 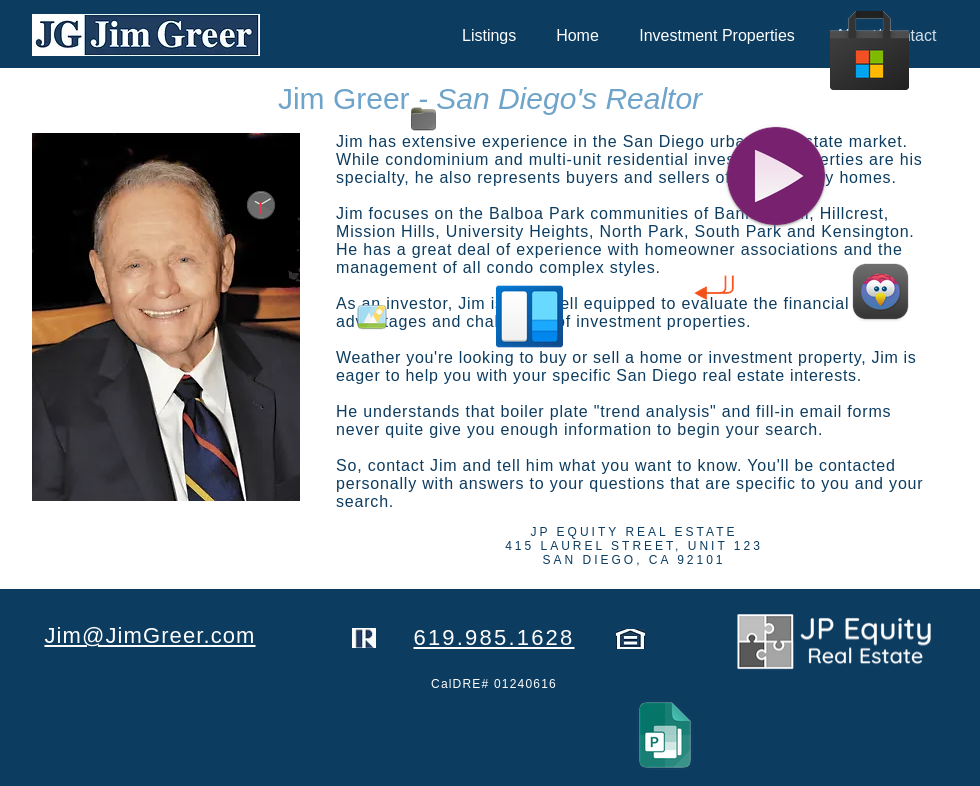 What do you see at coordinates (423, 118) in the screenshot?
I see `open a folder to view its contents` at bounding box center [423, 118].